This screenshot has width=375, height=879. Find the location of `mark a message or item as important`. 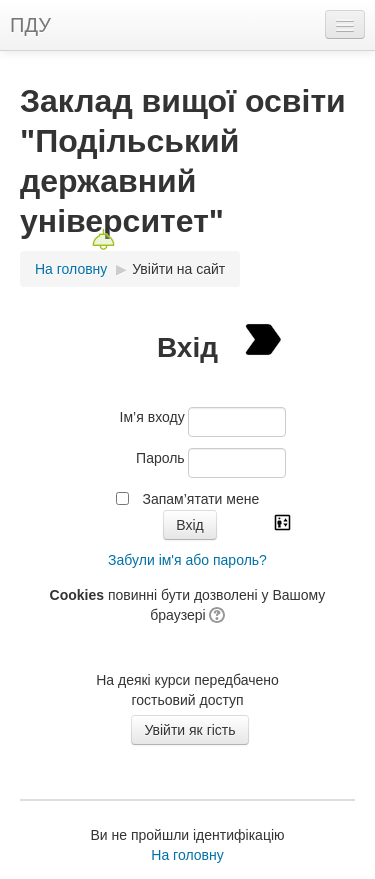

mark a message or item as important is located at coordinates (261, 339).